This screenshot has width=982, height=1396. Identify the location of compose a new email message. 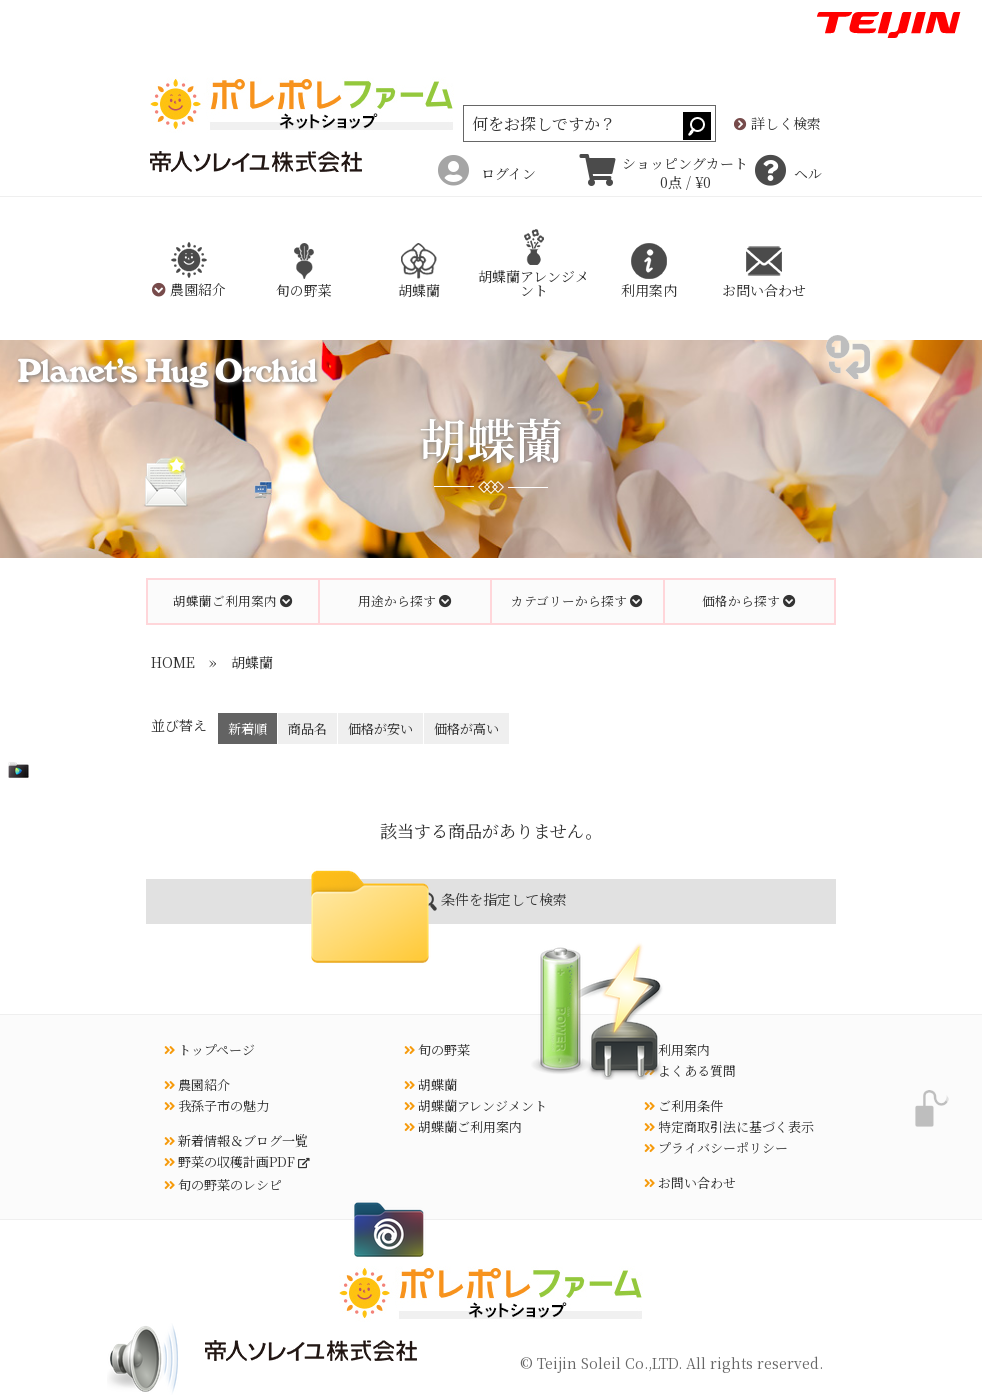
(166, 483).